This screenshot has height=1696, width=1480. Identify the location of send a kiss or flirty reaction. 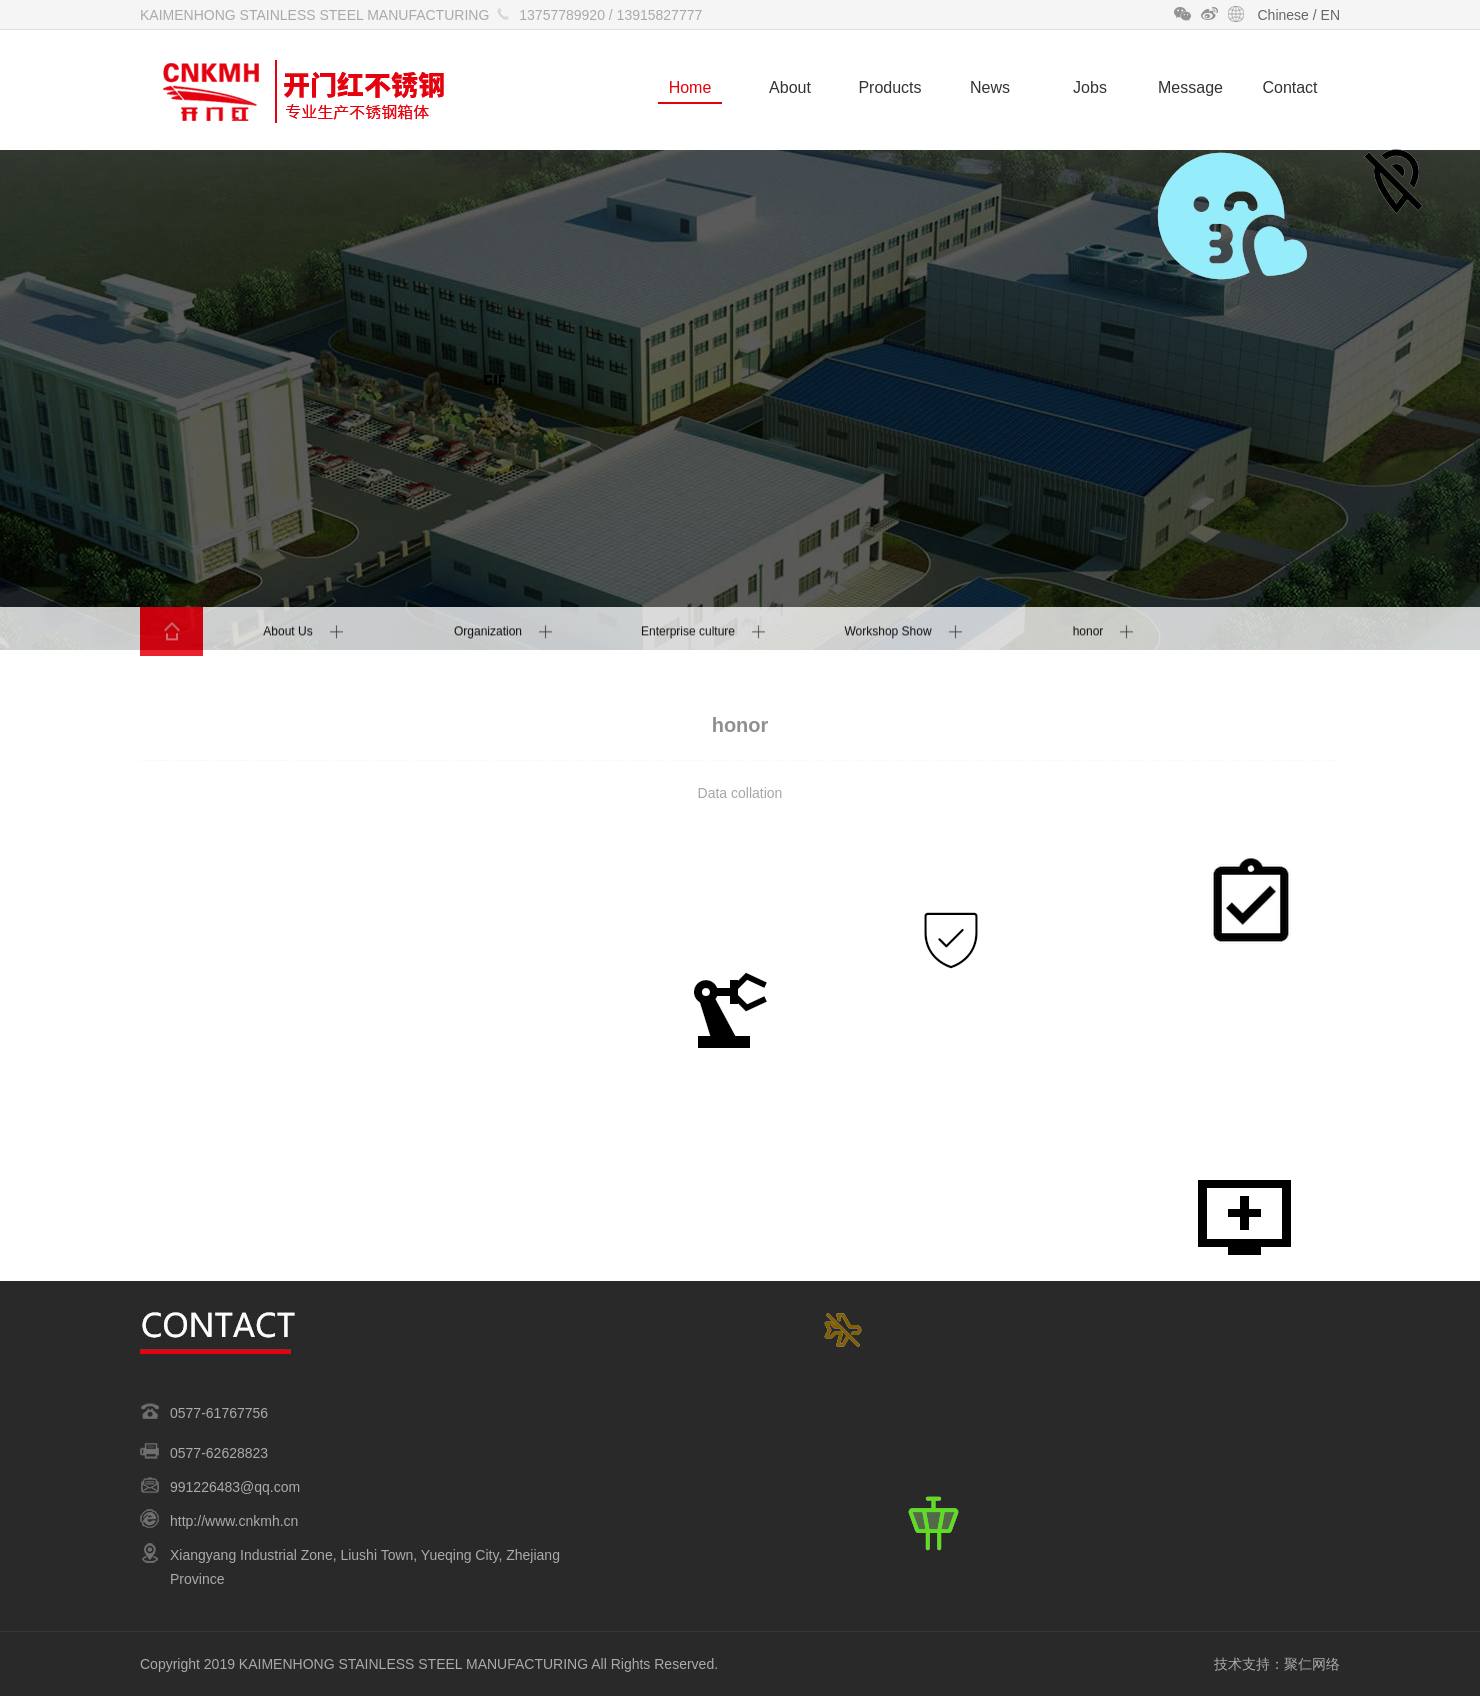
(1229, 216).